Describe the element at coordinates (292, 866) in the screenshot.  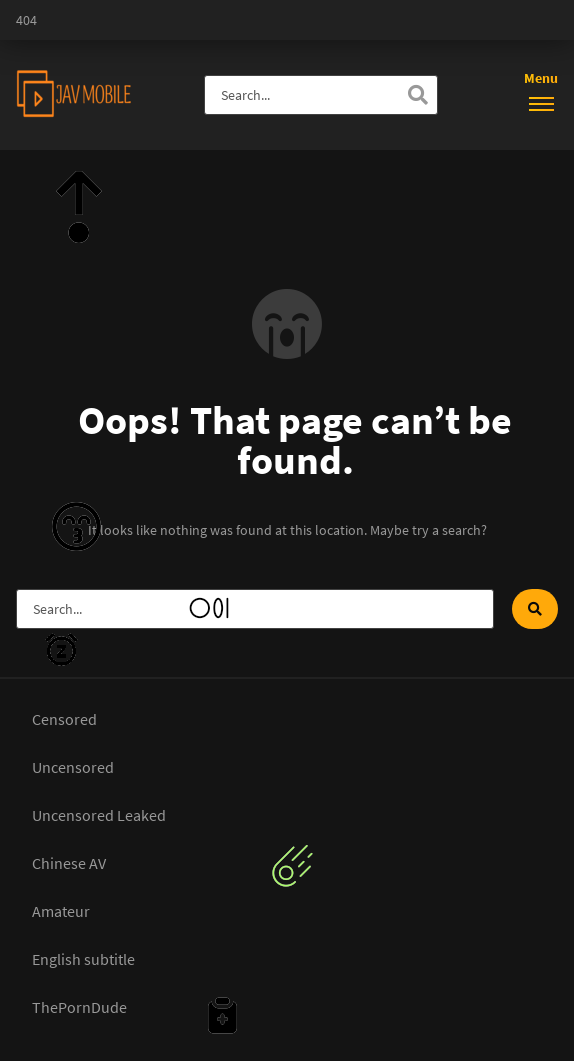
I see `indicates a trending or viral item` at that location.